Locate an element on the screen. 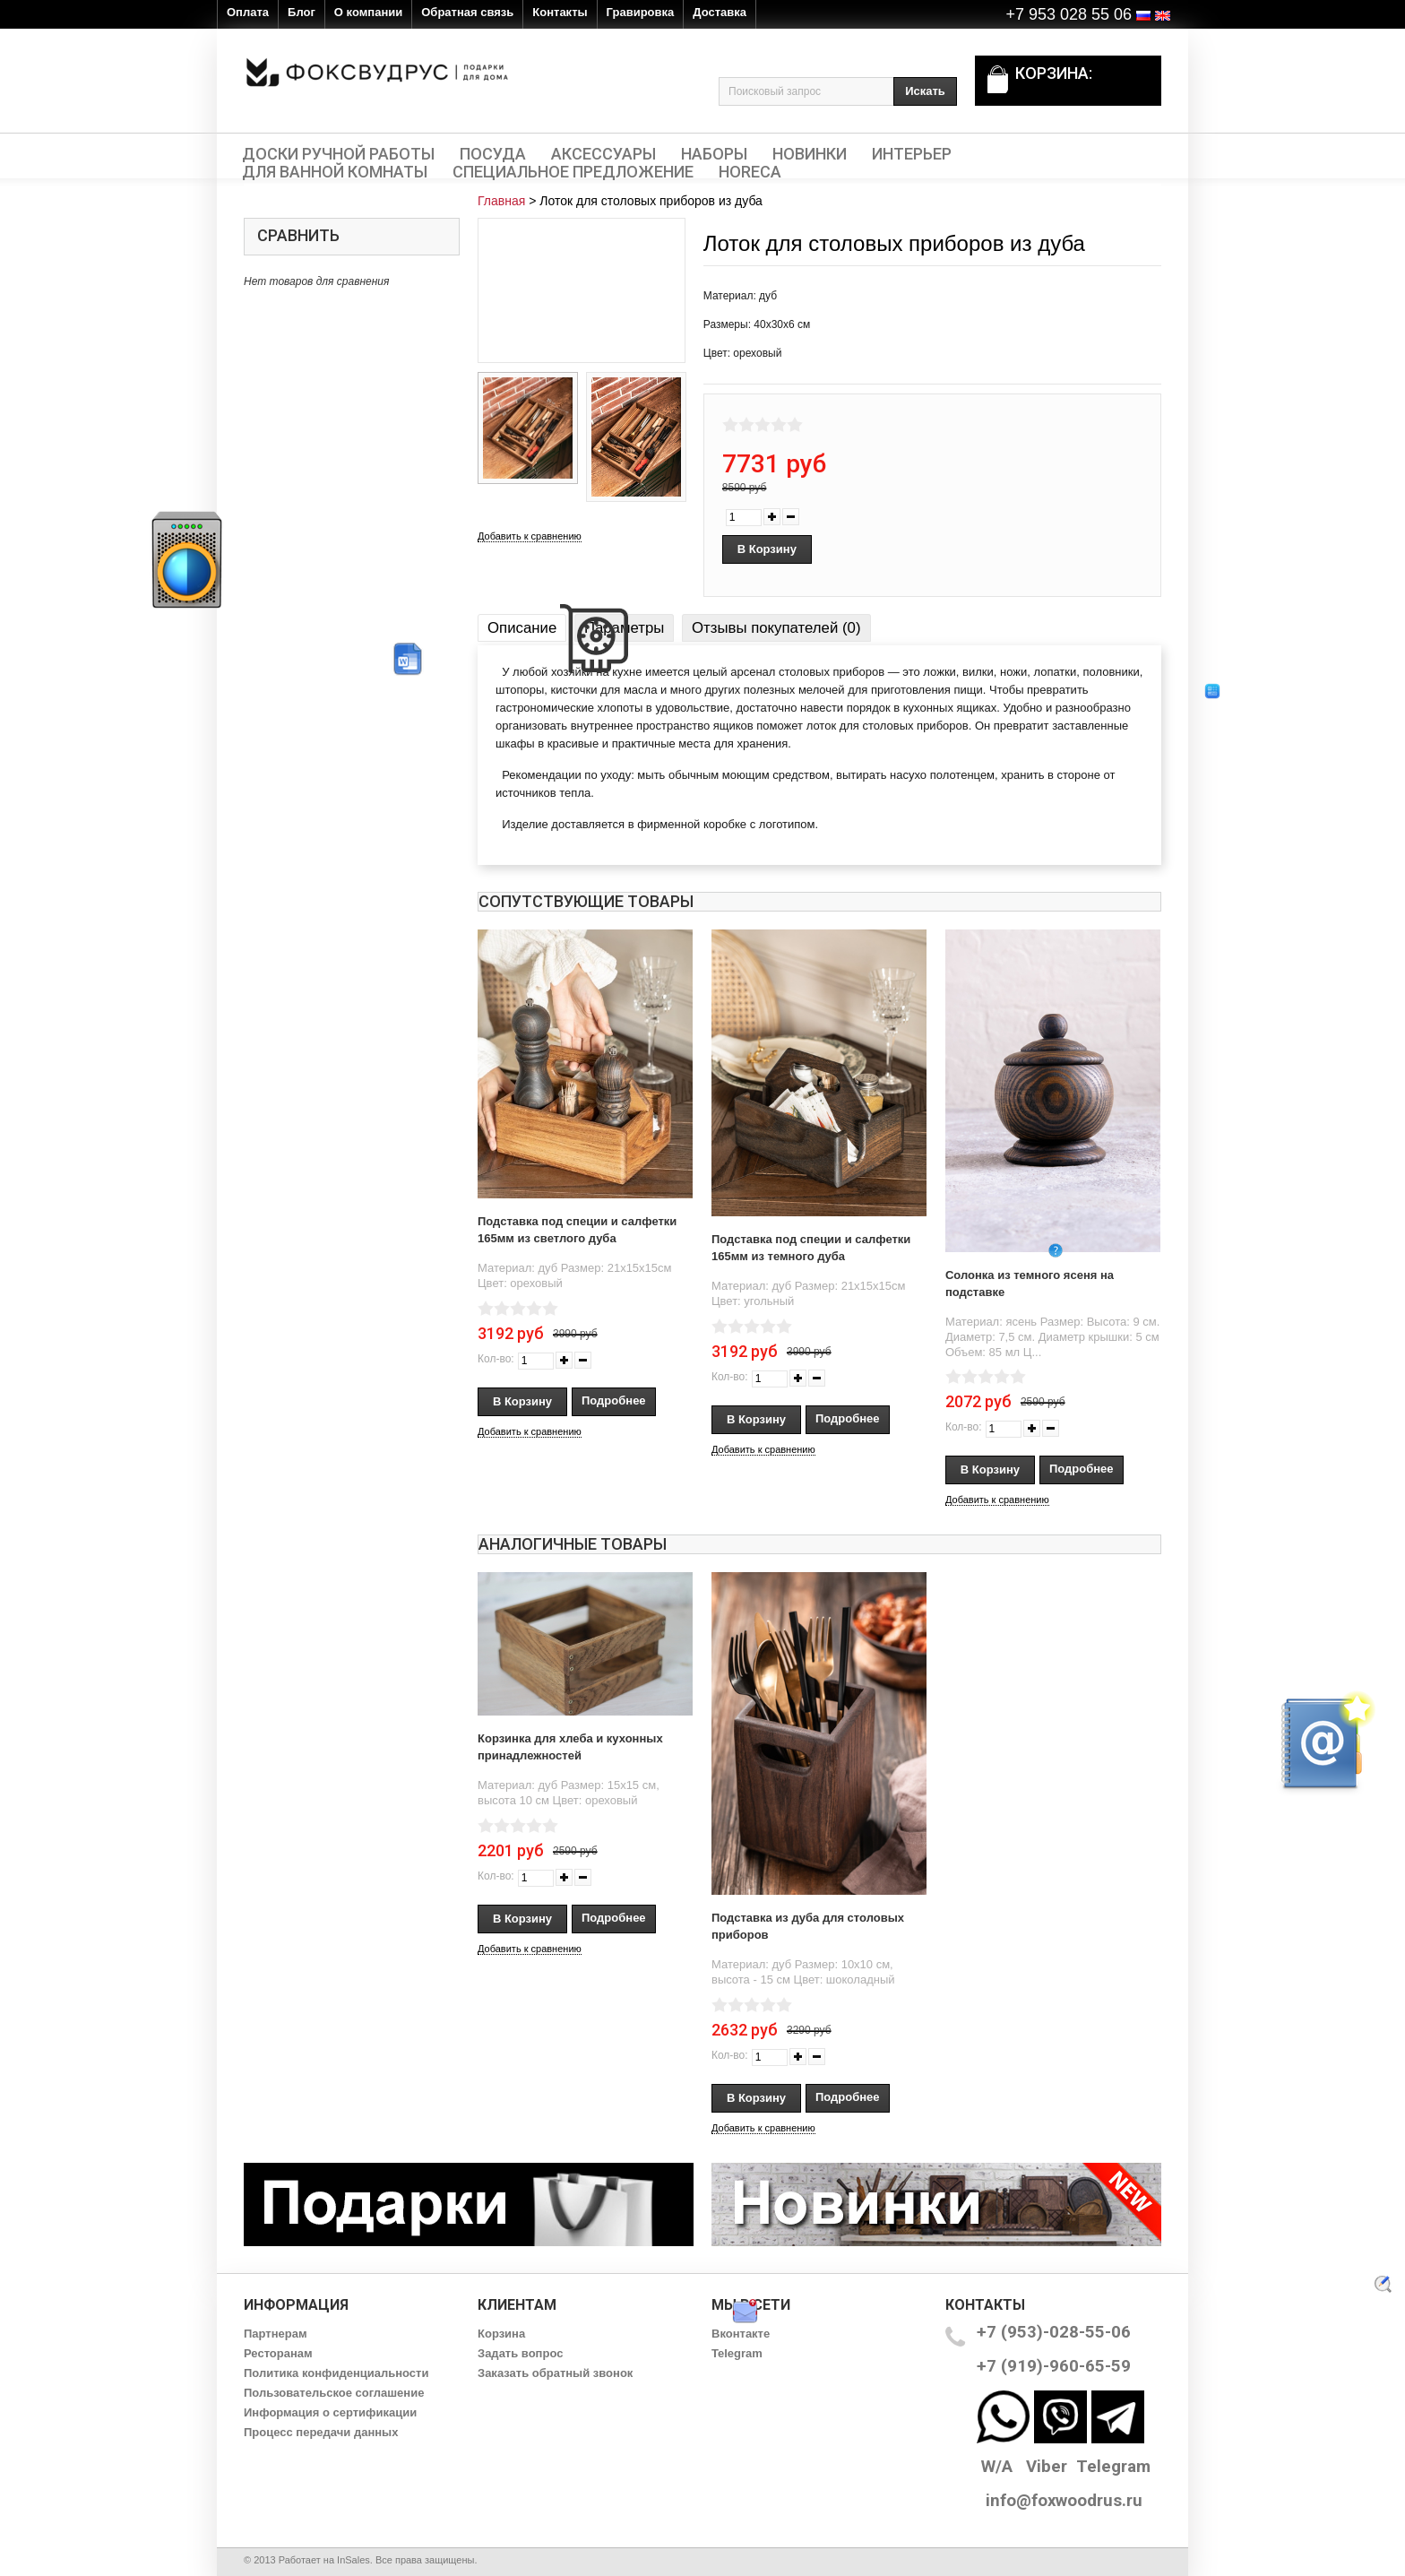 Image resolution: width=1405 pixels, height=2576 pixels. open find and replace tool is located at coordinates (1383, 2284).